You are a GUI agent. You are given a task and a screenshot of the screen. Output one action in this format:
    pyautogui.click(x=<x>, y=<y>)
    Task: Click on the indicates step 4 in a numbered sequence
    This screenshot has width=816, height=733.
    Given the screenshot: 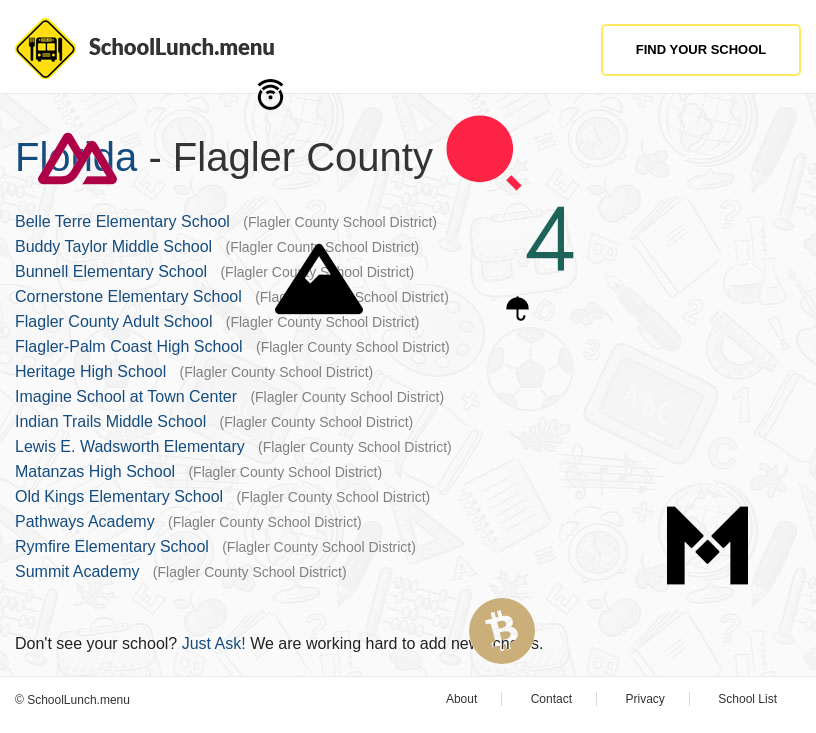 What is the action you would take?
    pyautogui.click(x=551, y=239)
    